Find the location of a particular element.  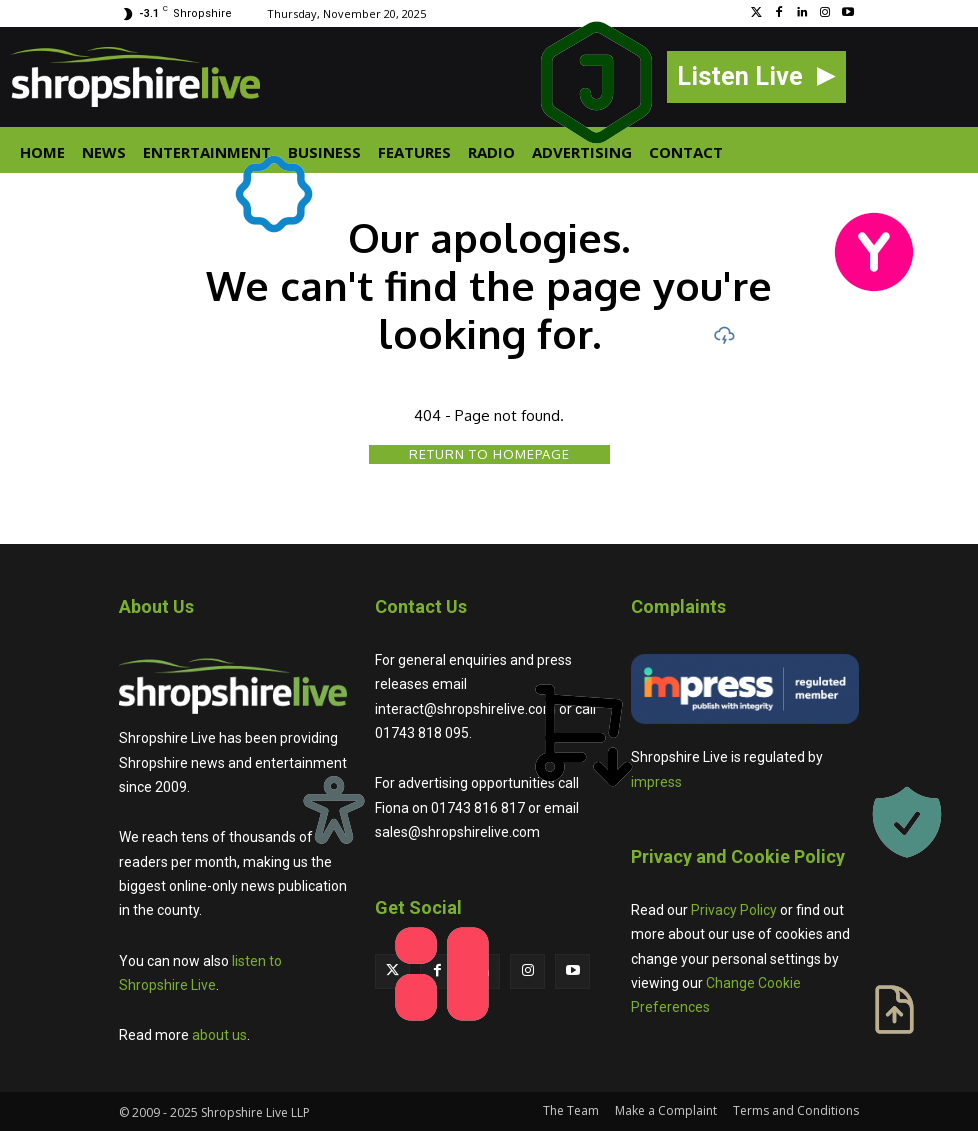

switch to grid or layout view is located at coordinates (442, 974).